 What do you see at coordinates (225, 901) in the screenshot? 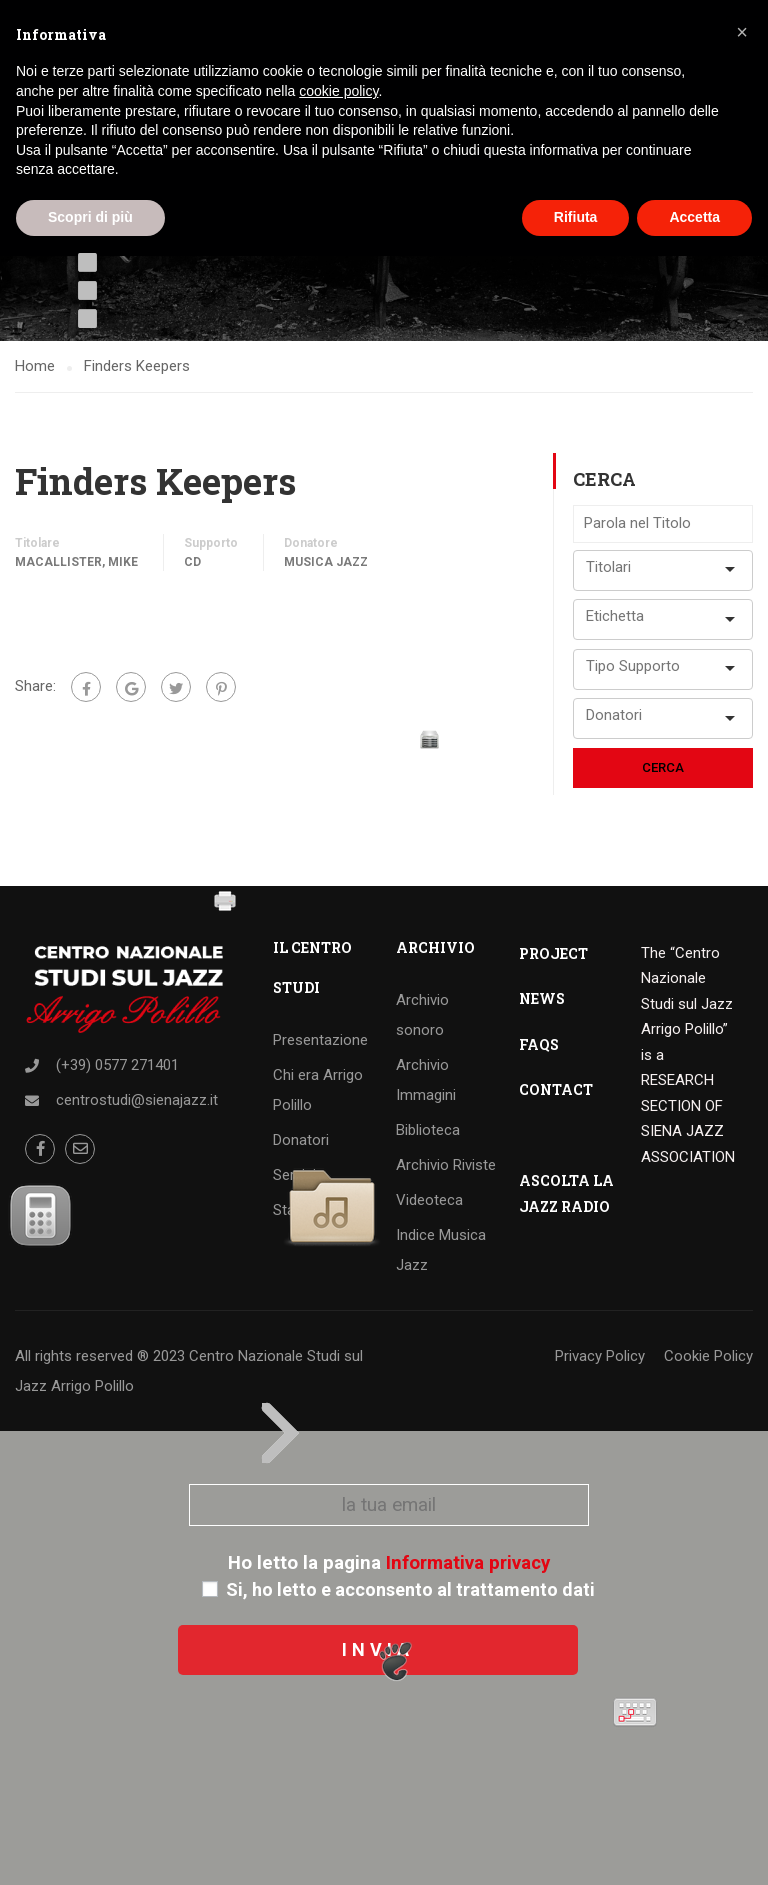
I see `print the current file or document` at bounding box center [225, 901].